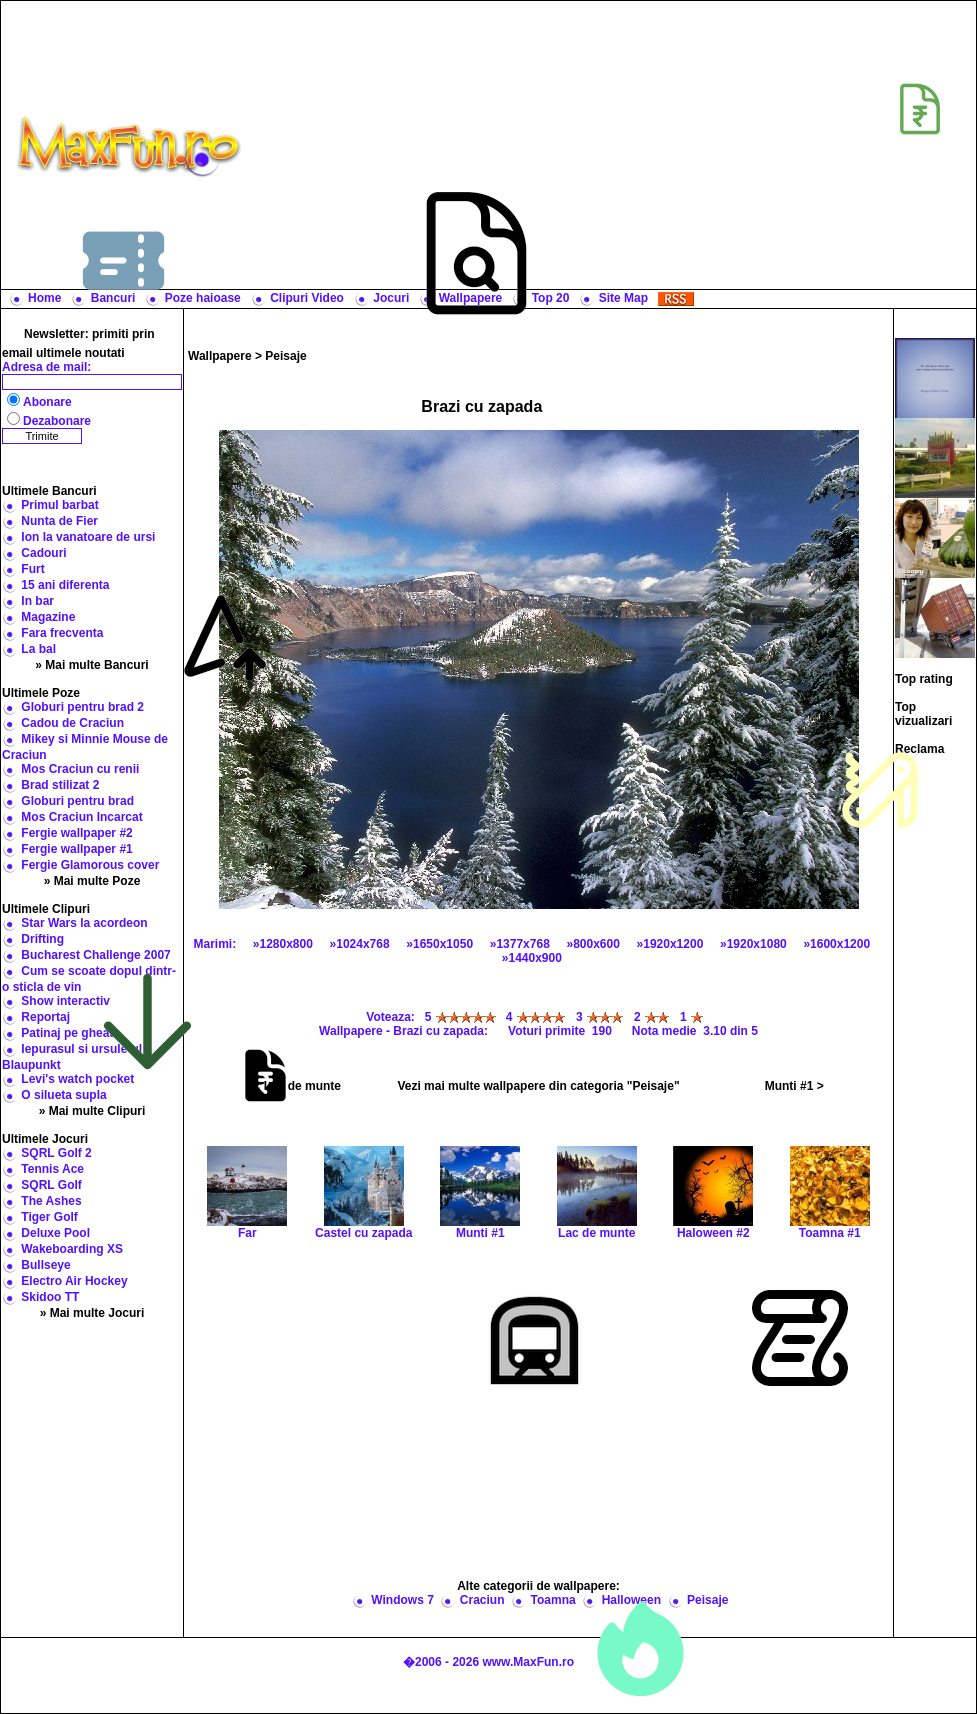 This screenshot has height=1714, width=977. What do you see at coordinates (800, 1338) in the screenshot?
I see `view activity log or history` at bounding box center [800, 1338].